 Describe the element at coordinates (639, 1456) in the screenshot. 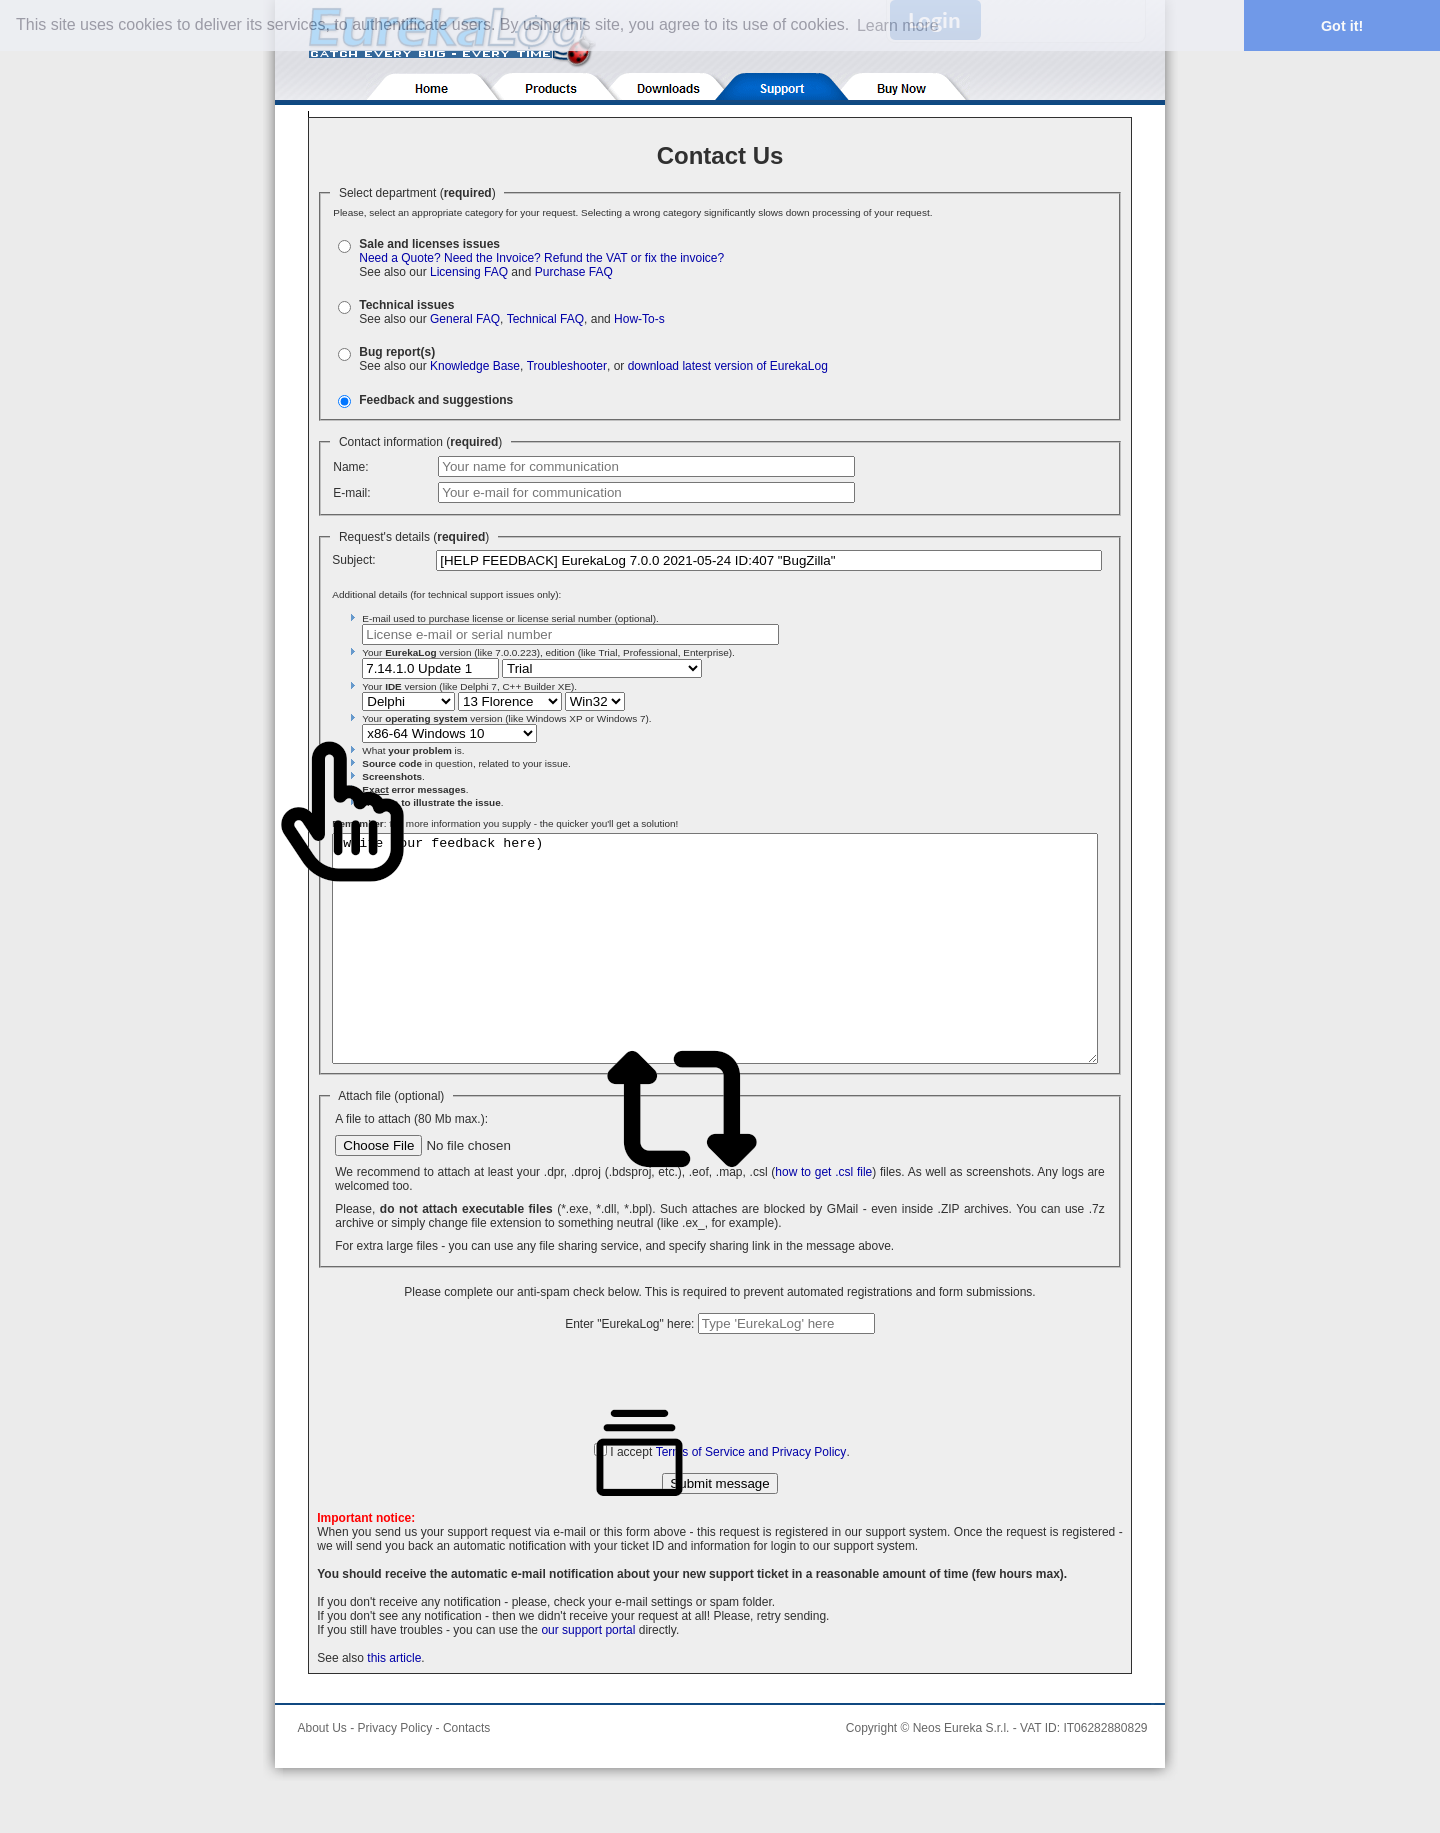

I see `view stacked cards or layers` at that location.